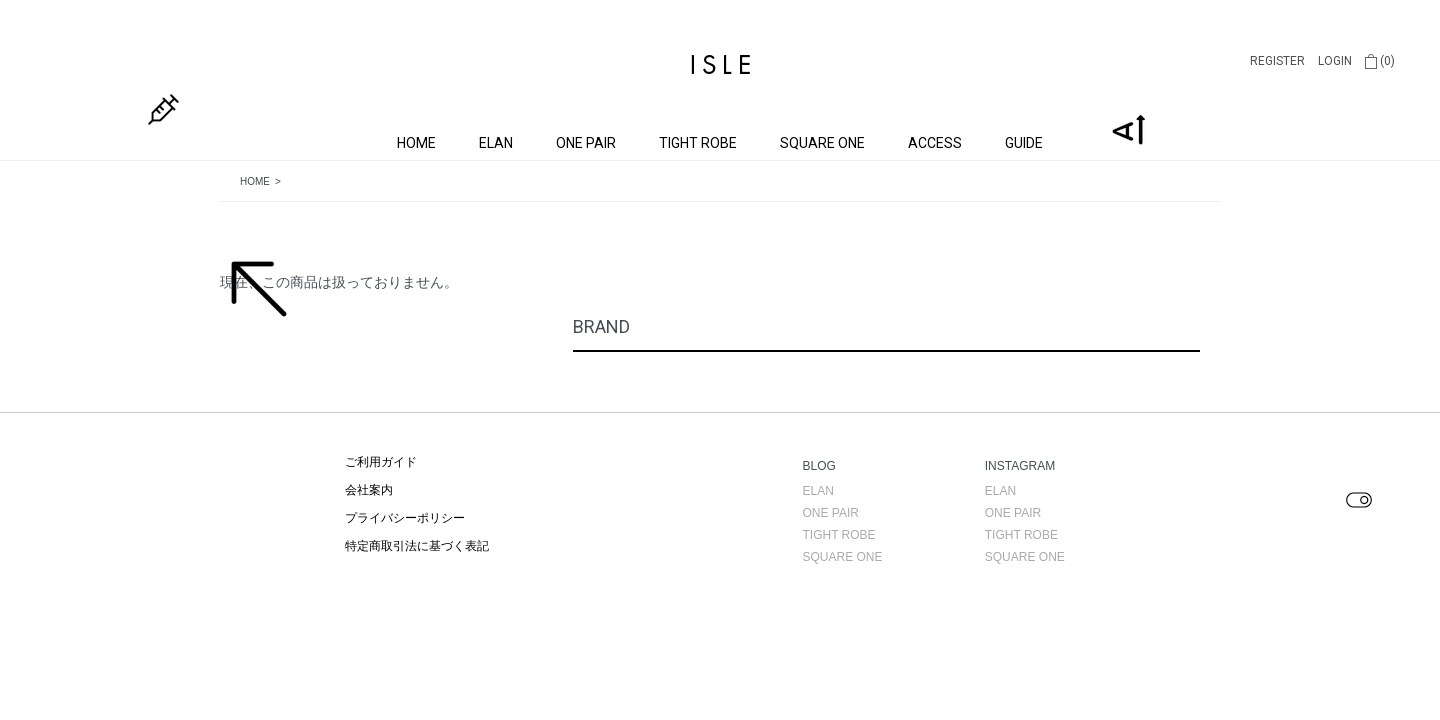 The width and height of the screenshot is (1440, 720). Describe the element at coordinates (163, 109) in the screenshot. I see `access medical or health-related features` at that location.